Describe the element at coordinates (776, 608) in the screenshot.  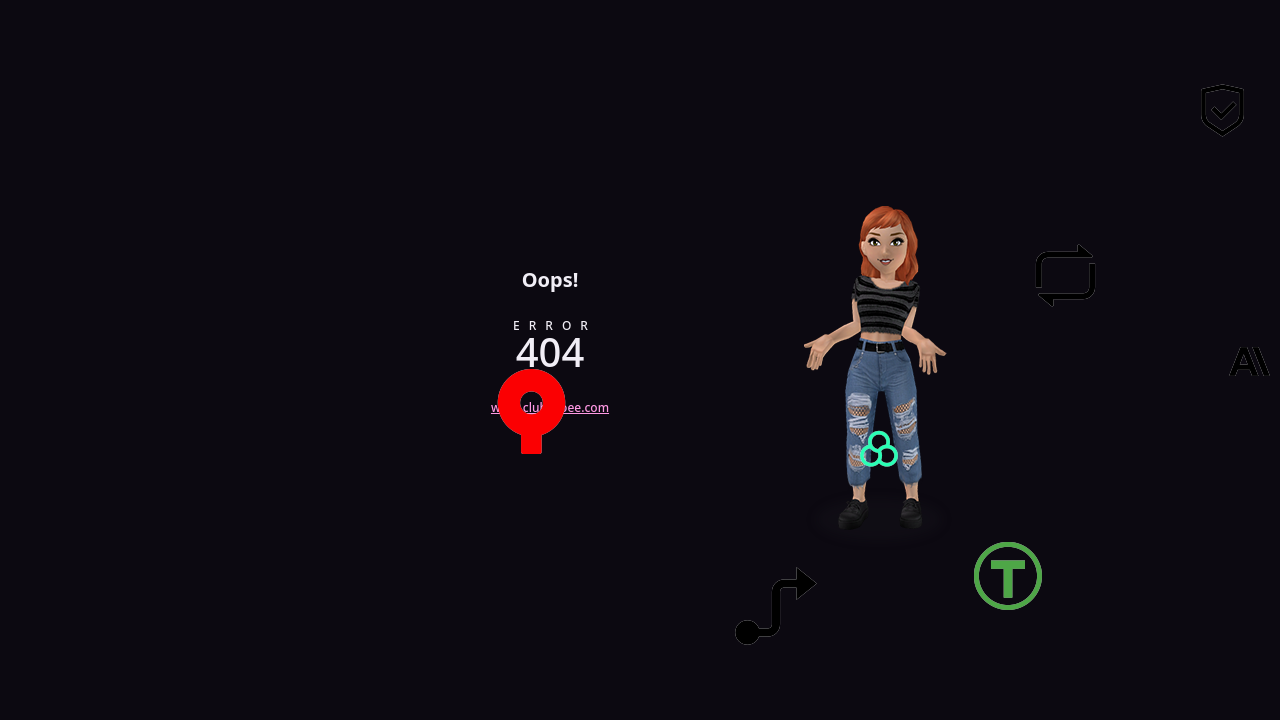
I see `get directions to a destination` at that location.